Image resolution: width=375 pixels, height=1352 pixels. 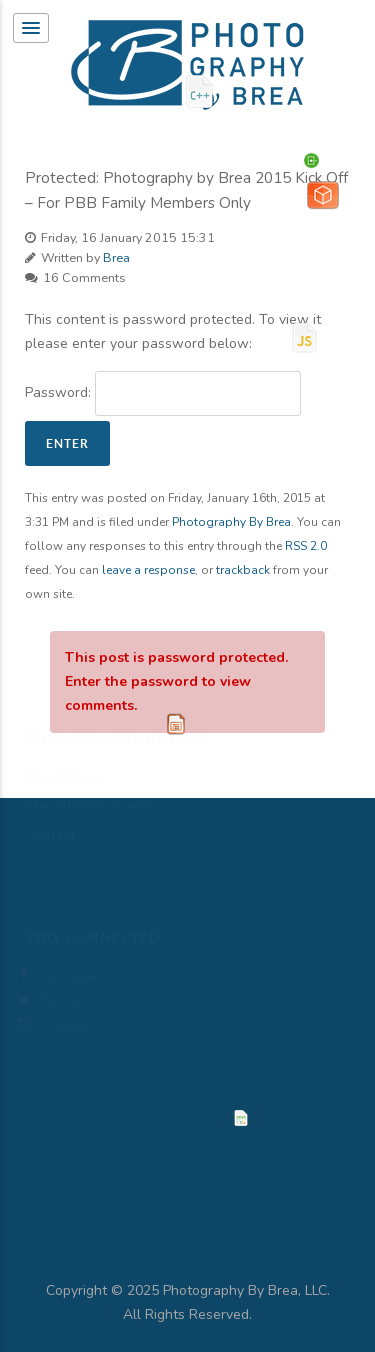 I want to click on a C++ source code file, so click(x=199, y=91).